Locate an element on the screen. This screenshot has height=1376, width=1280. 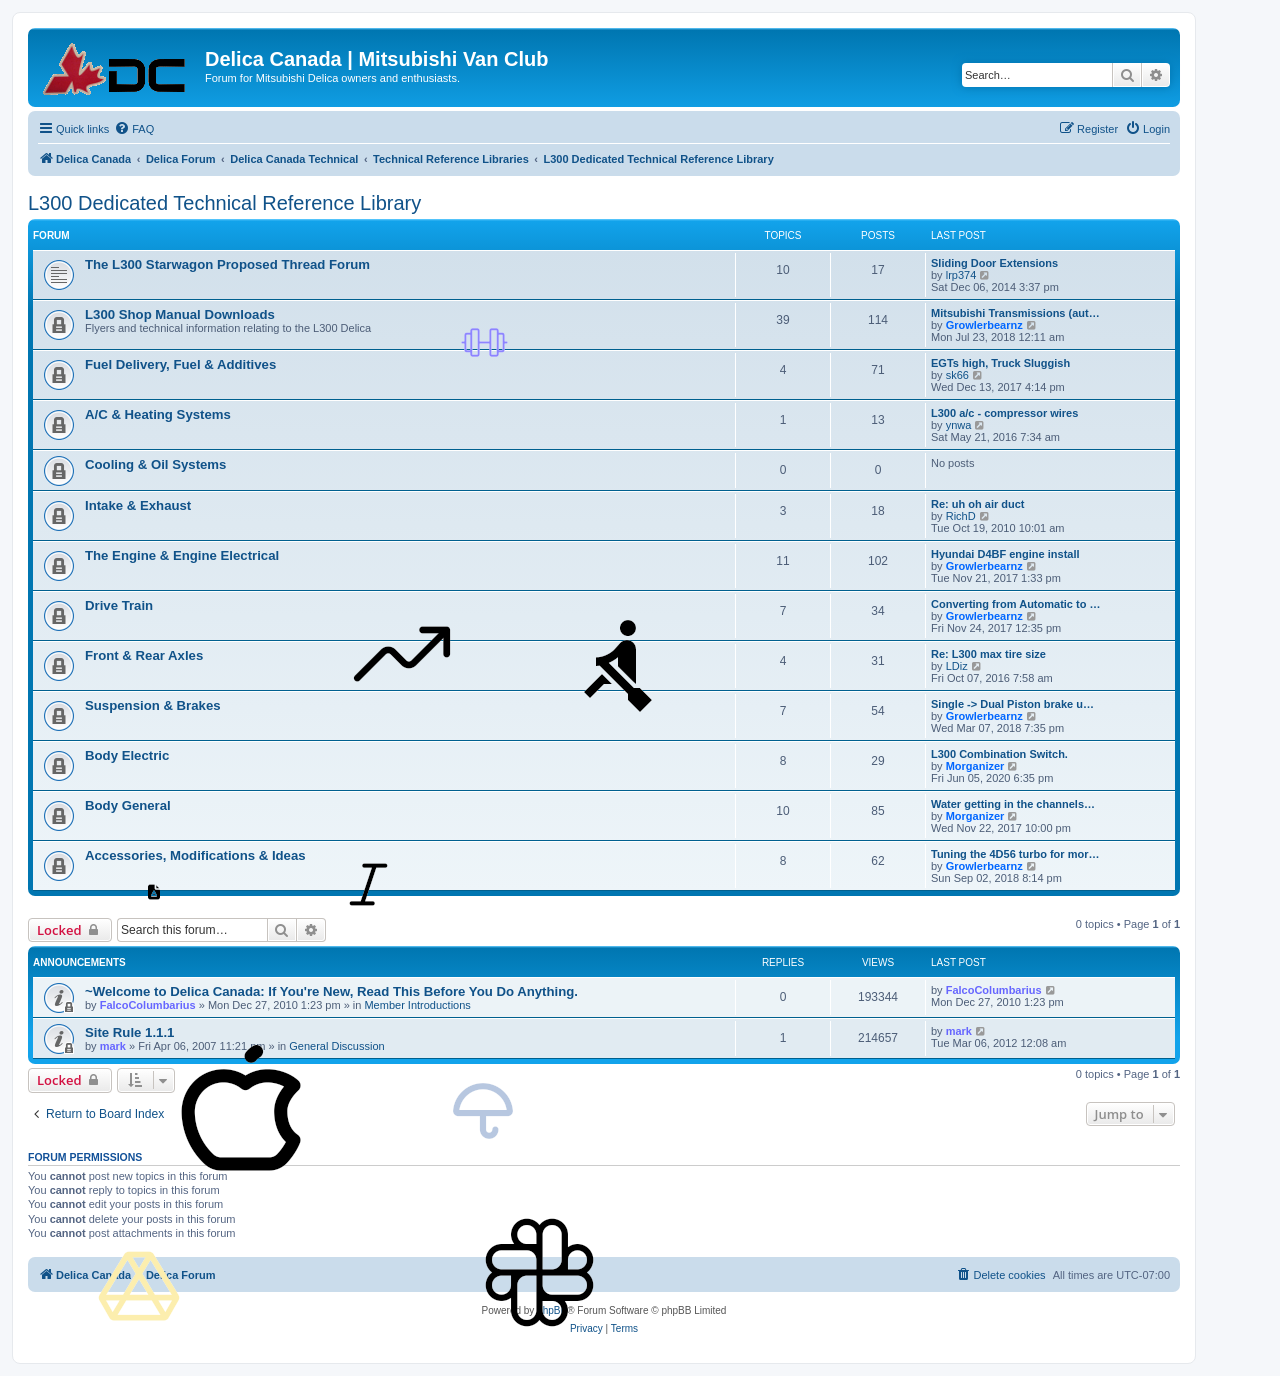
indicates weather protection or rain forecast is located at coordinates (483, 1111).